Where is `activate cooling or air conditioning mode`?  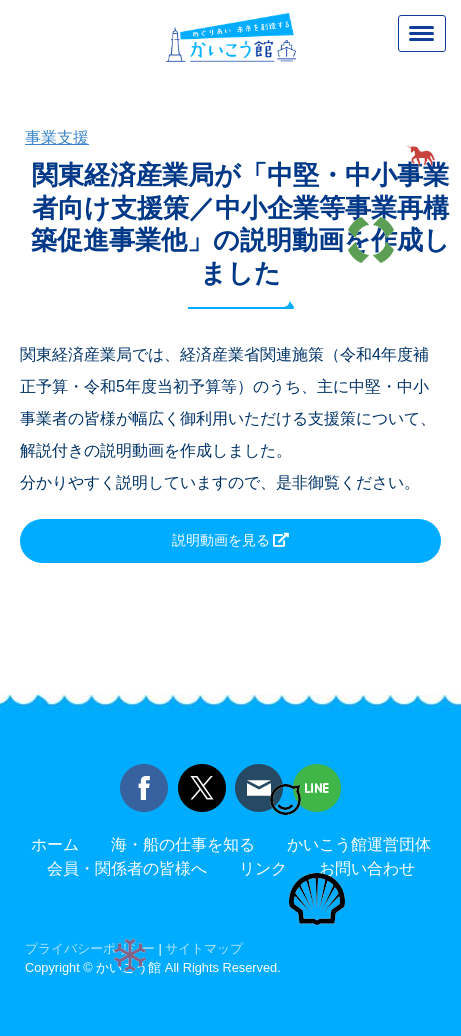
activate cooling or air conditioning mode is located at coordinates (130, 955).